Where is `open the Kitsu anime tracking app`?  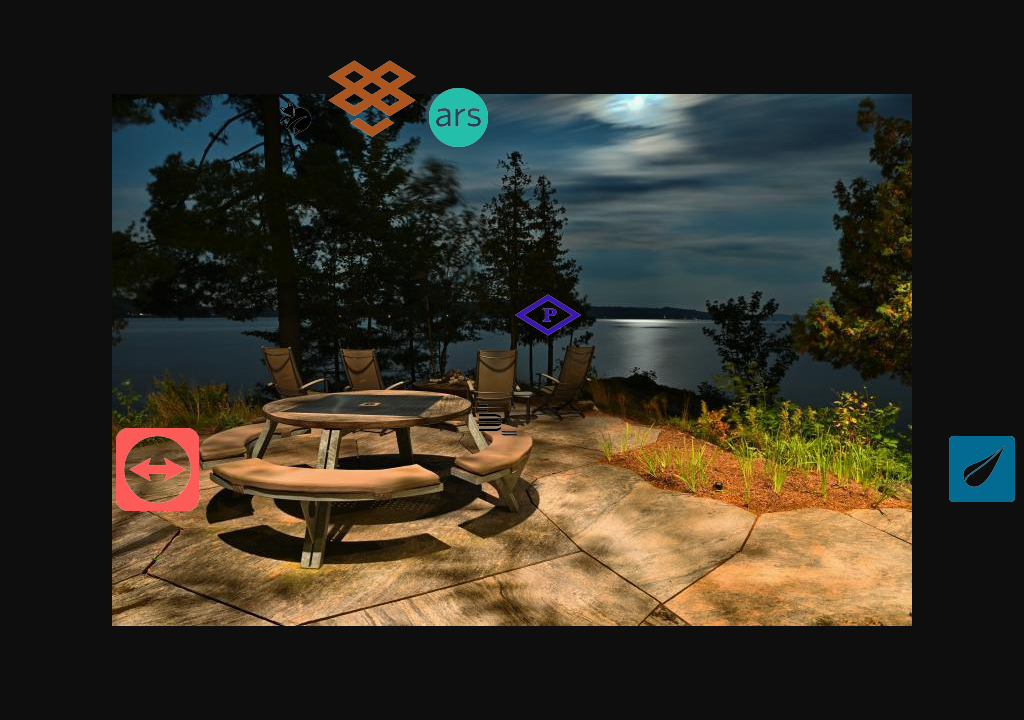 open the Kitsu anime tracking app is located at coordinates (295, 118).